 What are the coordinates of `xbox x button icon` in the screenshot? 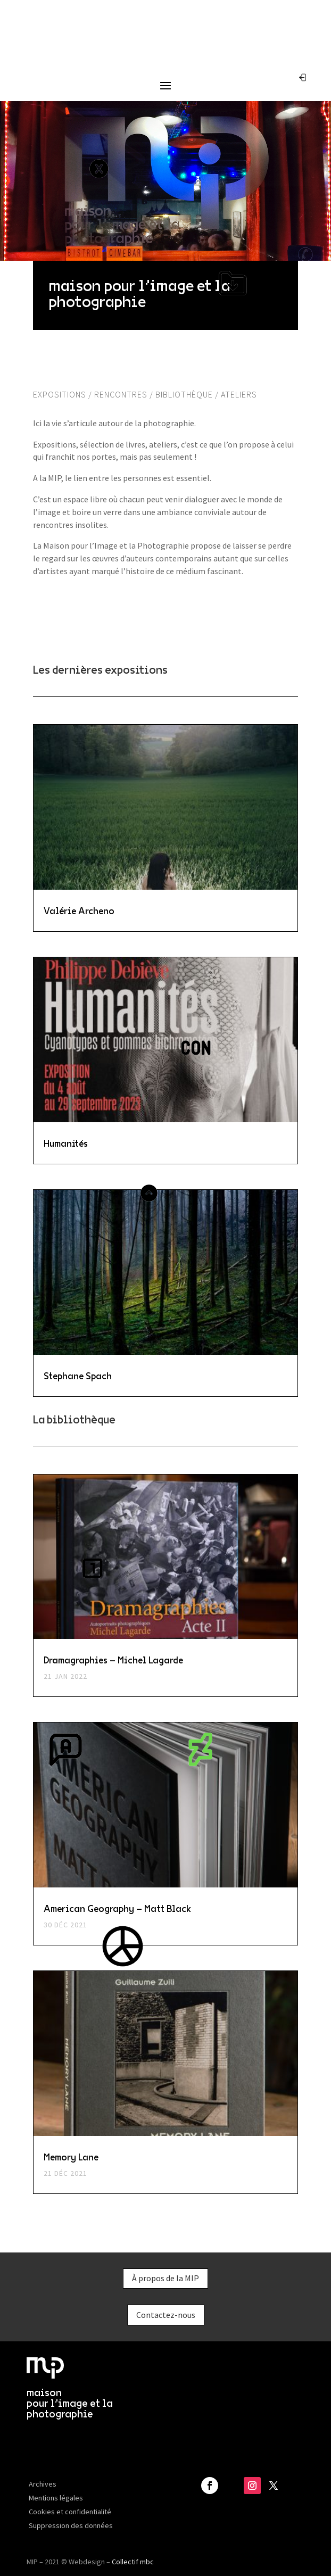 It's located at (99, 169).